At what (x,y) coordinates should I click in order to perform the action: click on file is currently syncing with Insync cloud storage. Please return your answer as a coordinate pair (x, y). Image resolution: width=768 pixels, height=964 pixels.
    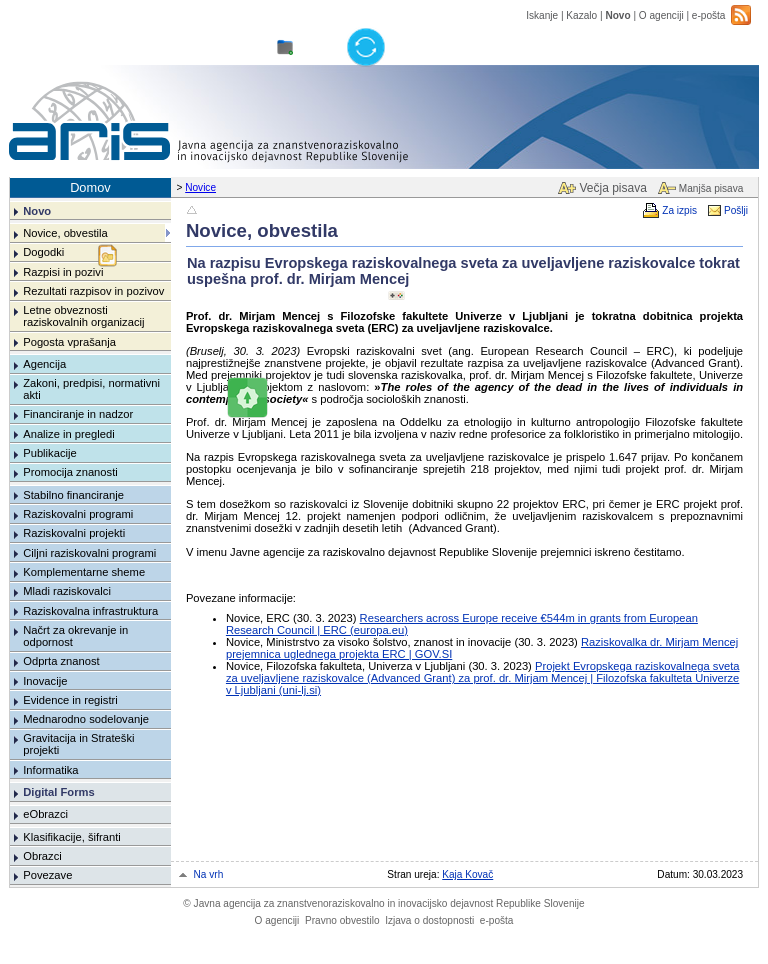
    Looking at the image, I should click on (366, 47).